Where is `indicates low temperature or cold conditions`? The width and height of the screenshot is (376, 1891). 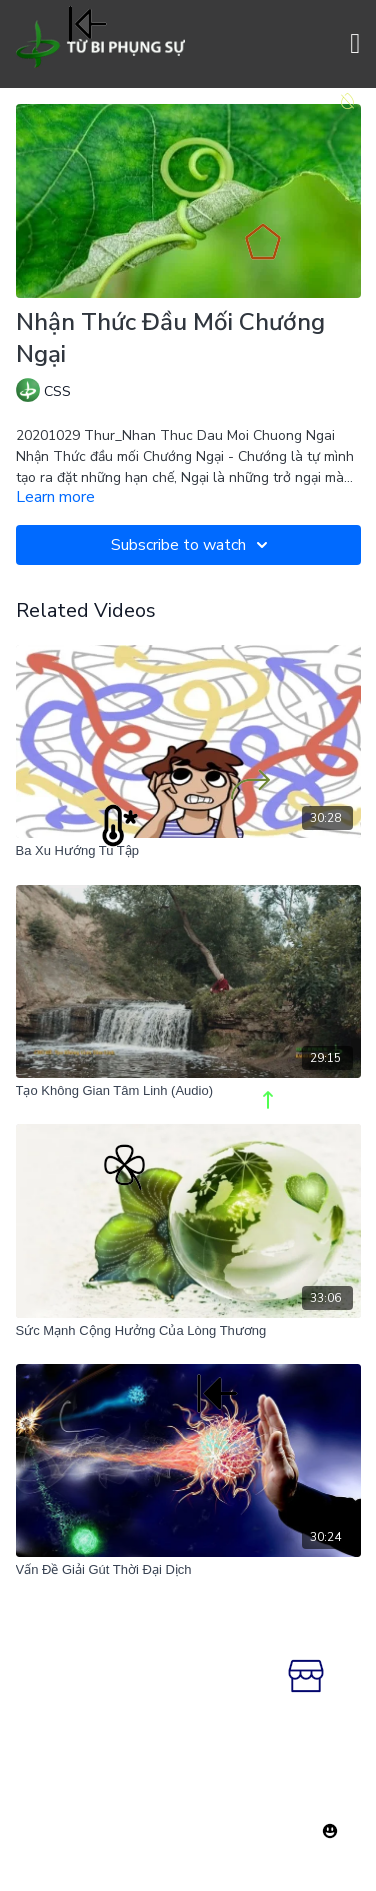
indicates low temperature or cold conditions is located at coordinates (116, 825).